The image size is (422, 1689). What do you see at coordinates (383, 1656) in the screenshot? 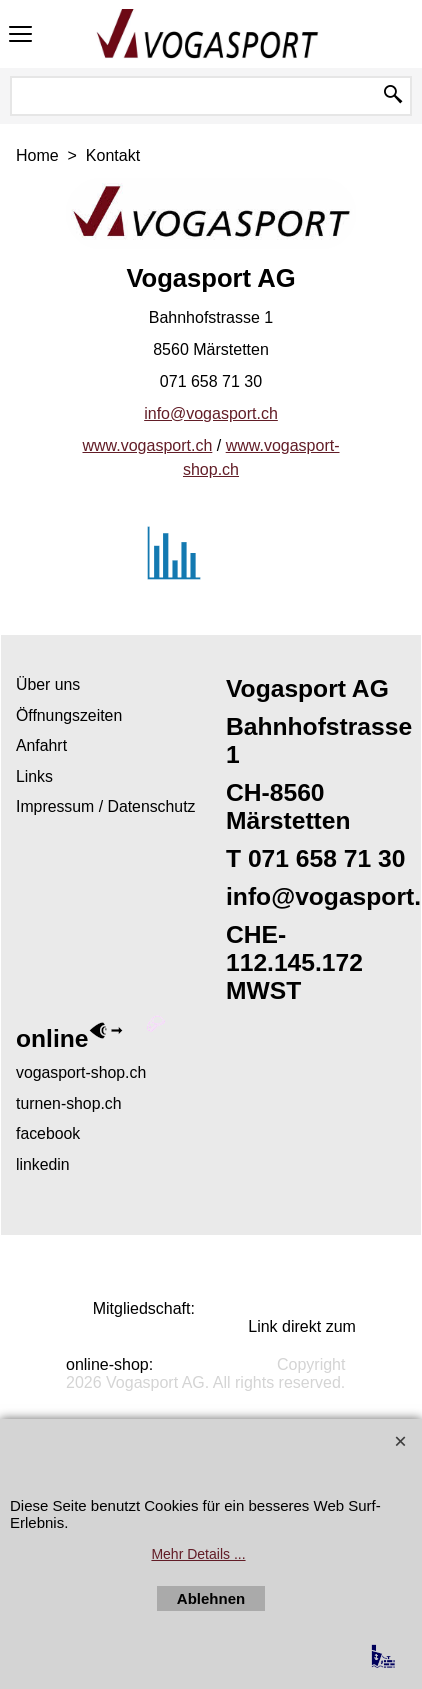
I see `access harbor or port facilities` at bounding box center [383, 1656].